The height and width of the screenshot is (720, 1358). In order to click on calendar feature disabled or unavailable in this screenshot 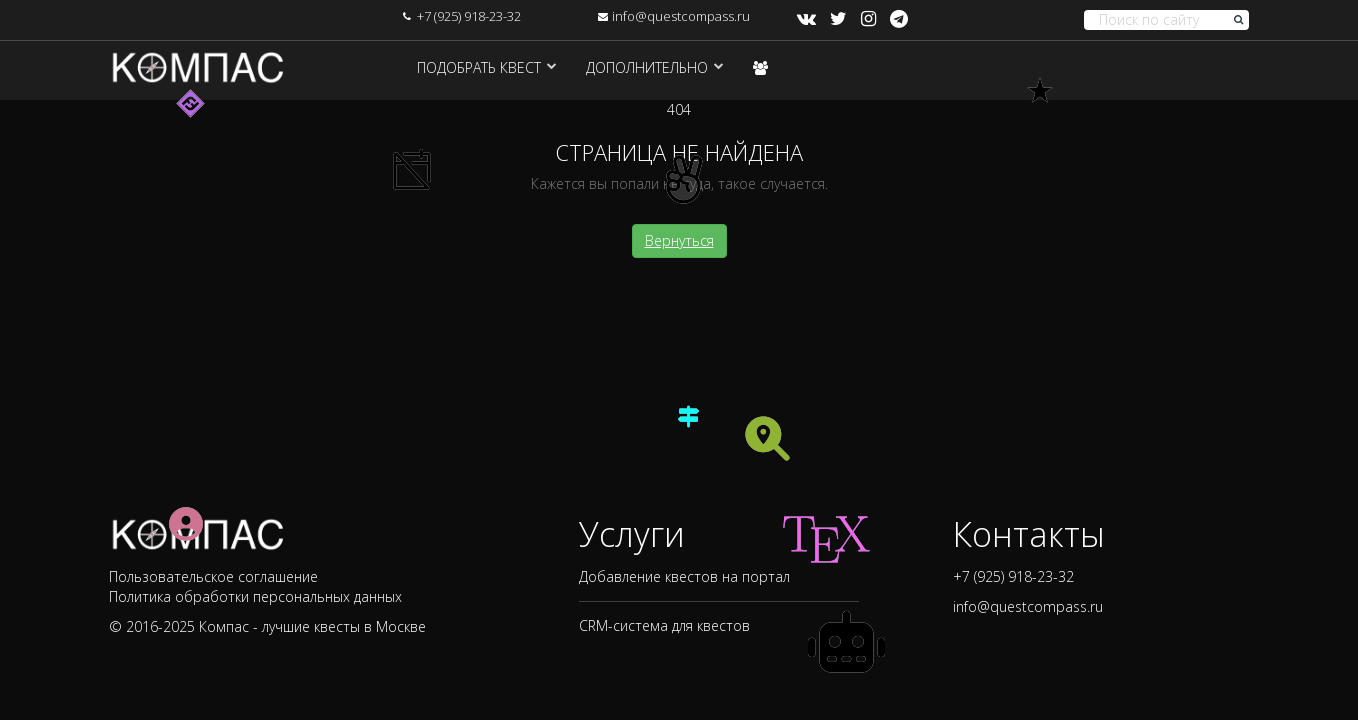, I will do `click(412, 171)`.